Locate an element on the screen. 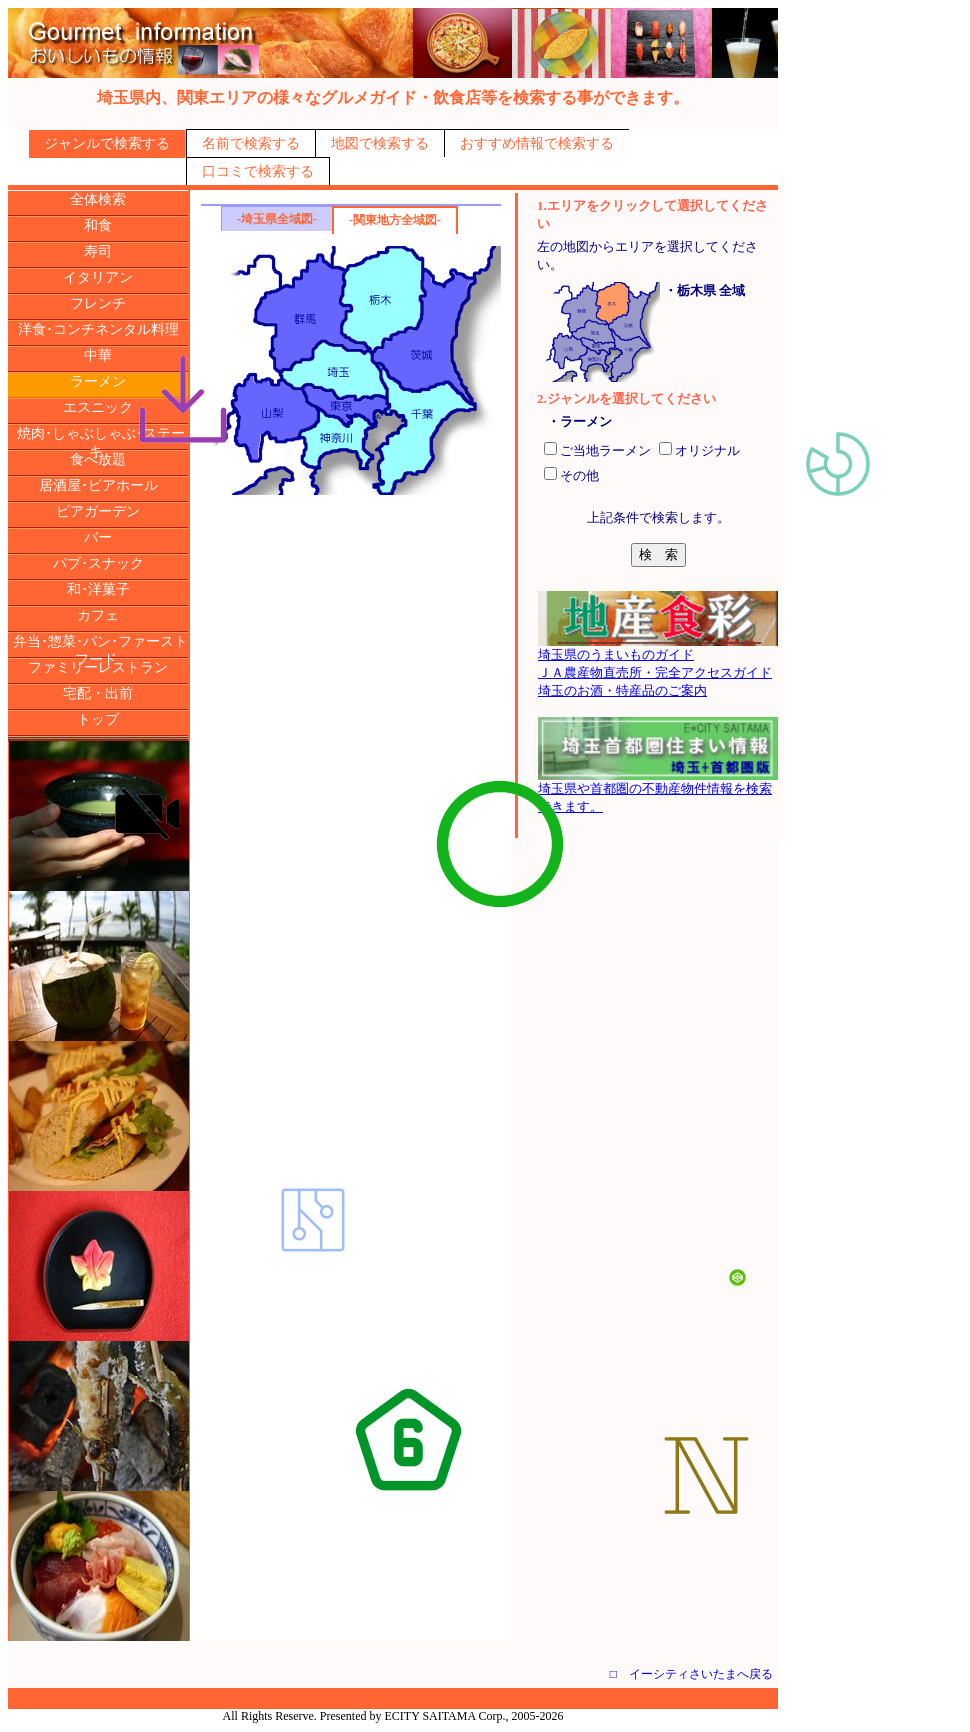 This screenshot has height=1732, width=970. view analytics or statistics breakdown is located at coordinates (838, 464).